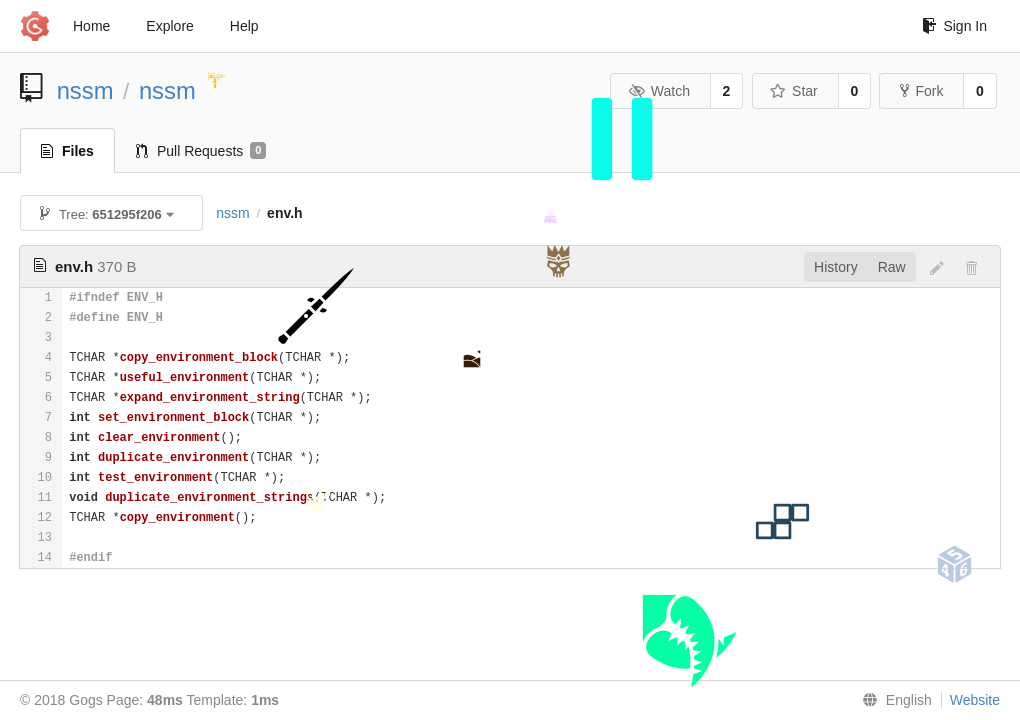 This screenshot has height=720, width=1020. I want to click on indicates resource regeneration in progress, so click(550, 216).